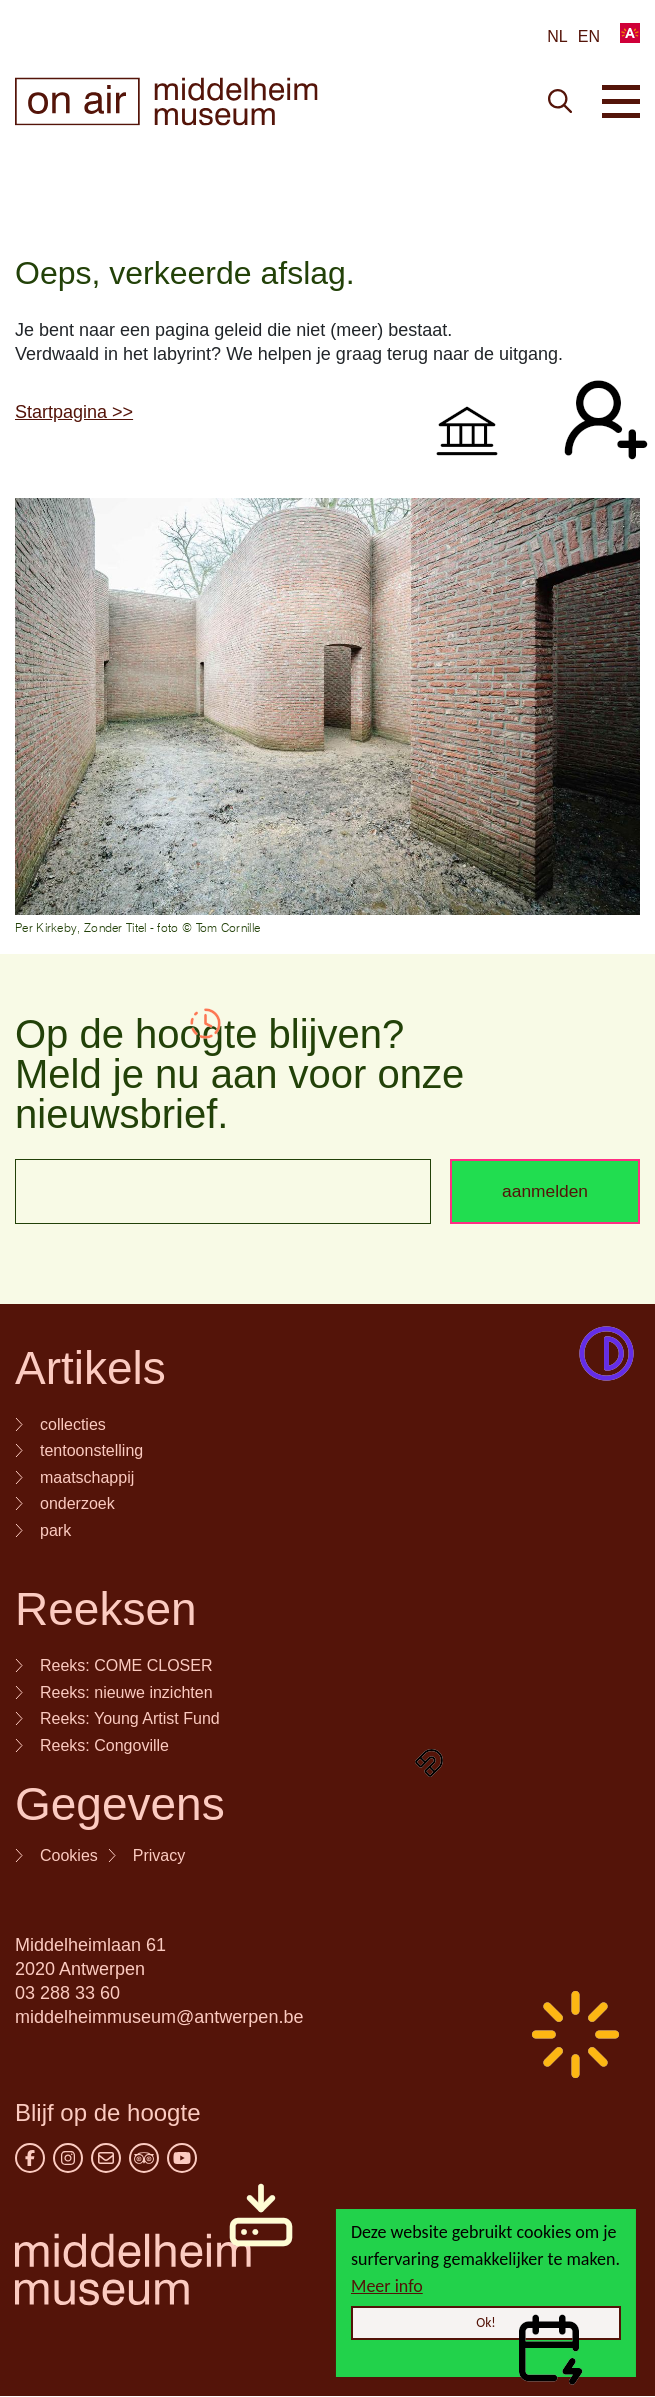 The width and height of the screenshot is (655, 2397). Describe the element at coordinates (261, 2215) in the screenshot. I see `download file to local storage` at that location.